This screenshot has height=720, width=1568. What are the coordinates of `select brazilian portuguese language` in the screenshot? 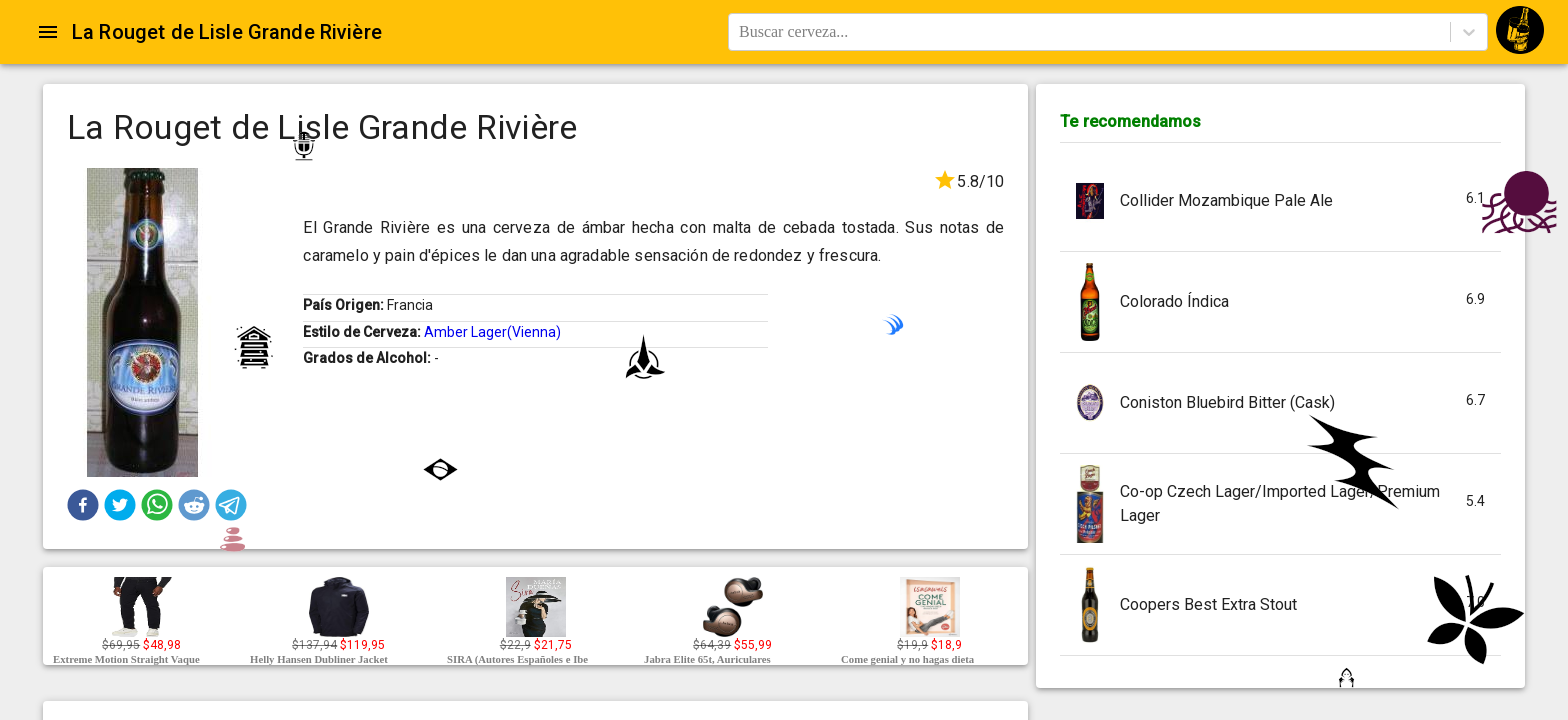 It's located at (440, 469).